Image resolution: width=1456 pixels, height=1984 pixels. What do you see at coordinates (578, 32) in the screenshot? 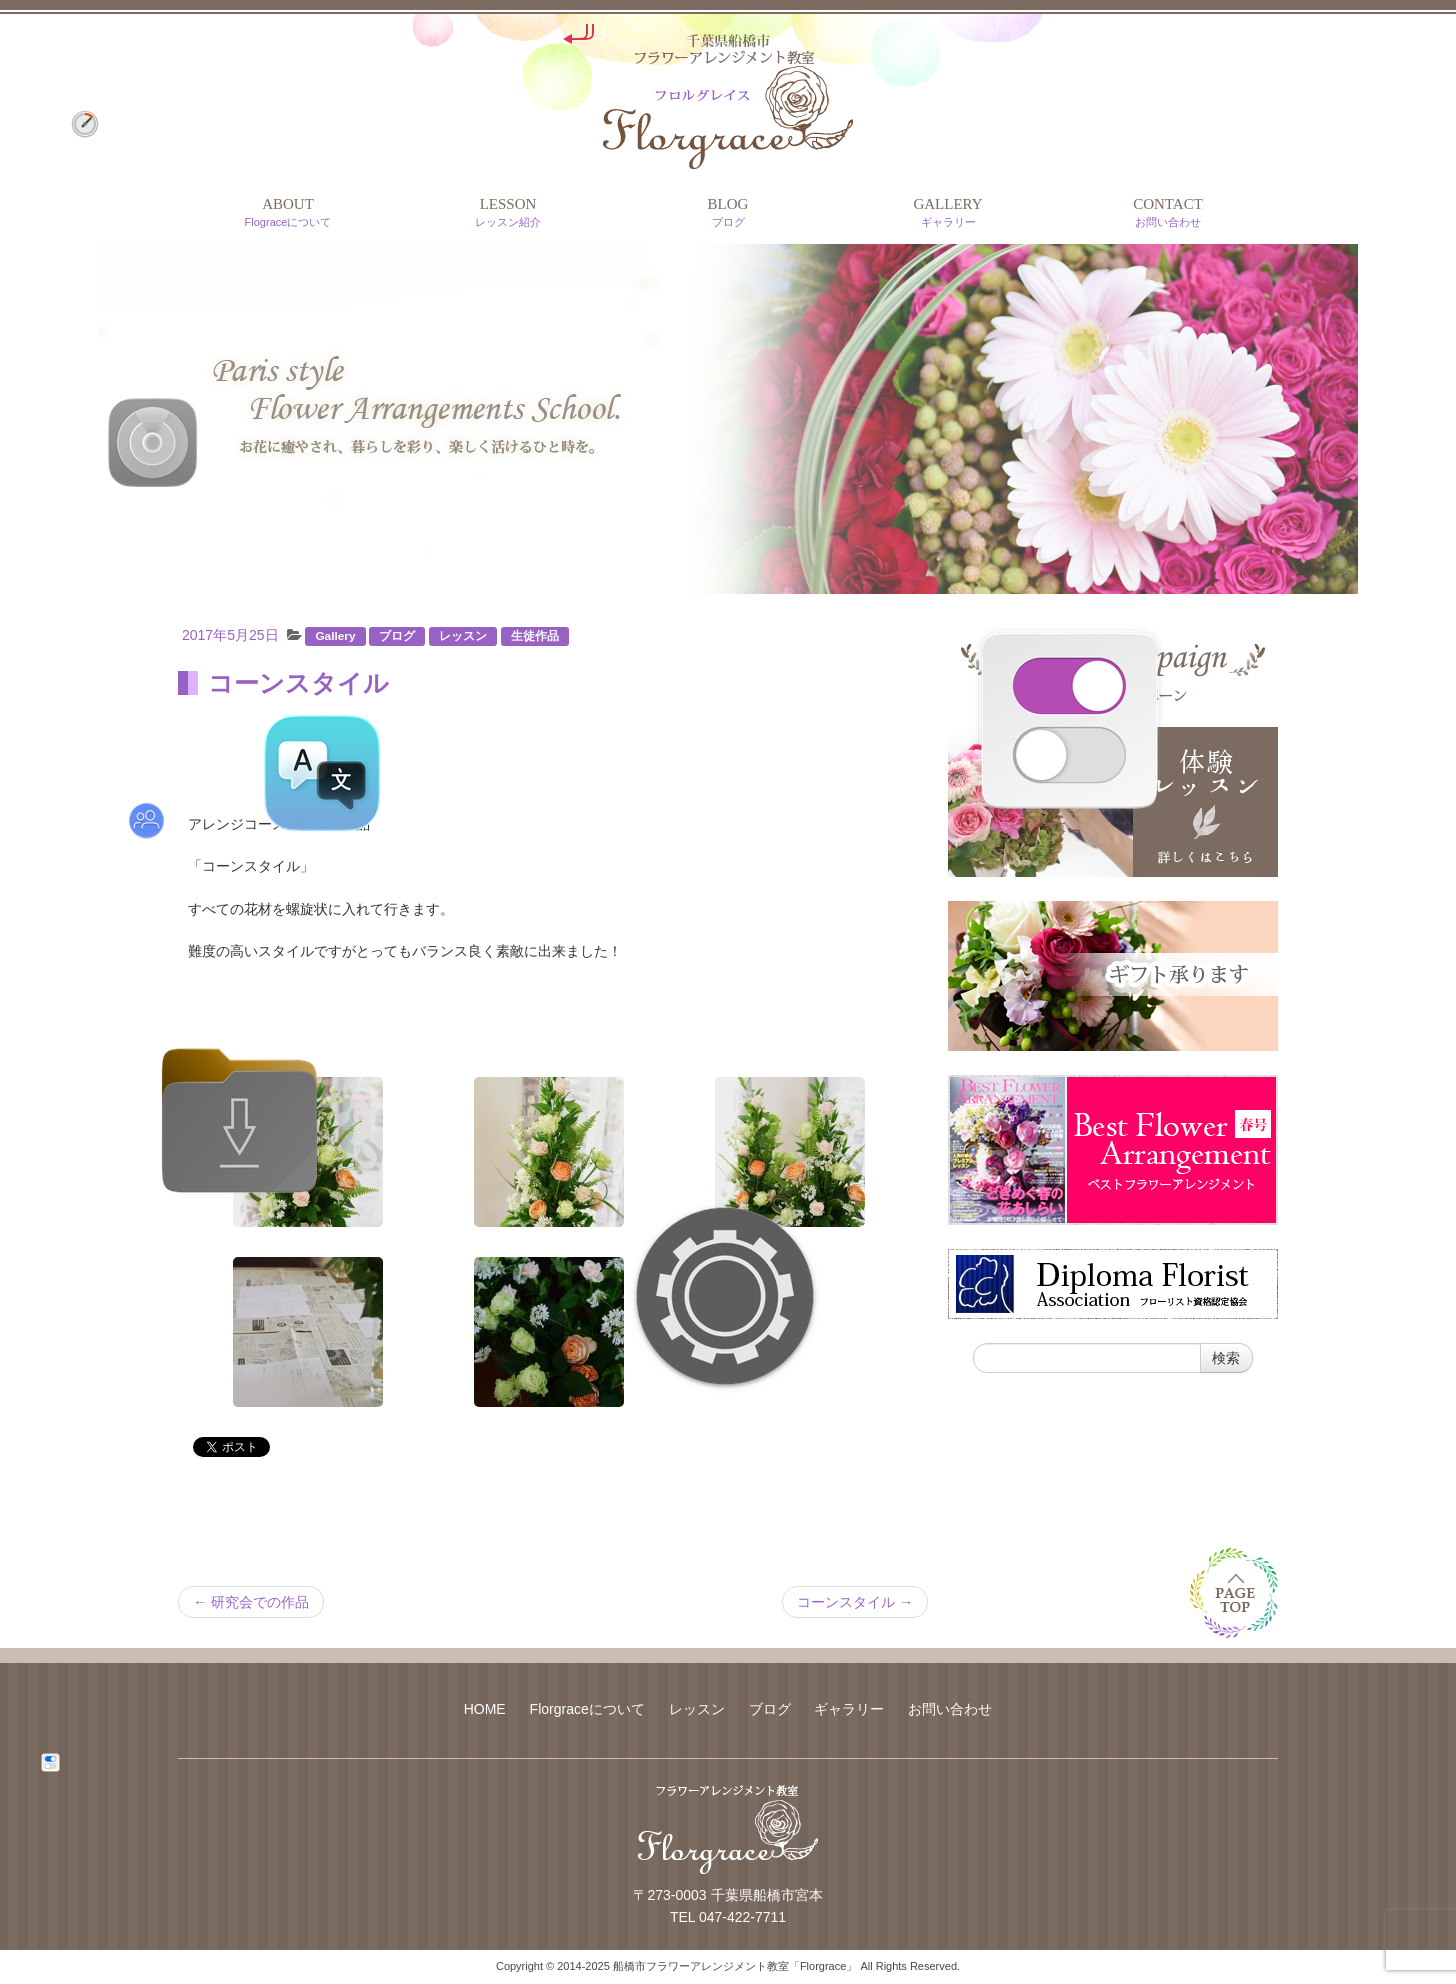
I see `reply to all recipients of an email` at bounding box center [578, 32].